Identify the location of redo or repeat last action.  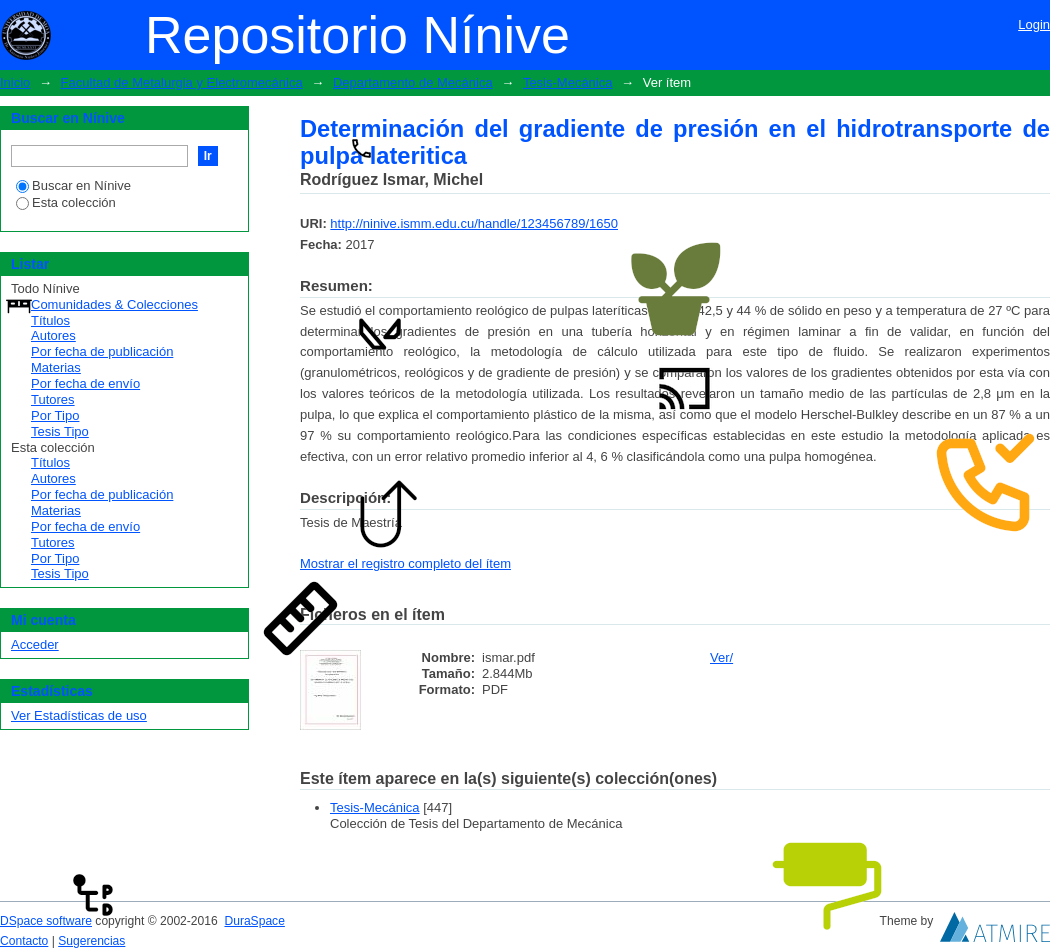
(386, 514).